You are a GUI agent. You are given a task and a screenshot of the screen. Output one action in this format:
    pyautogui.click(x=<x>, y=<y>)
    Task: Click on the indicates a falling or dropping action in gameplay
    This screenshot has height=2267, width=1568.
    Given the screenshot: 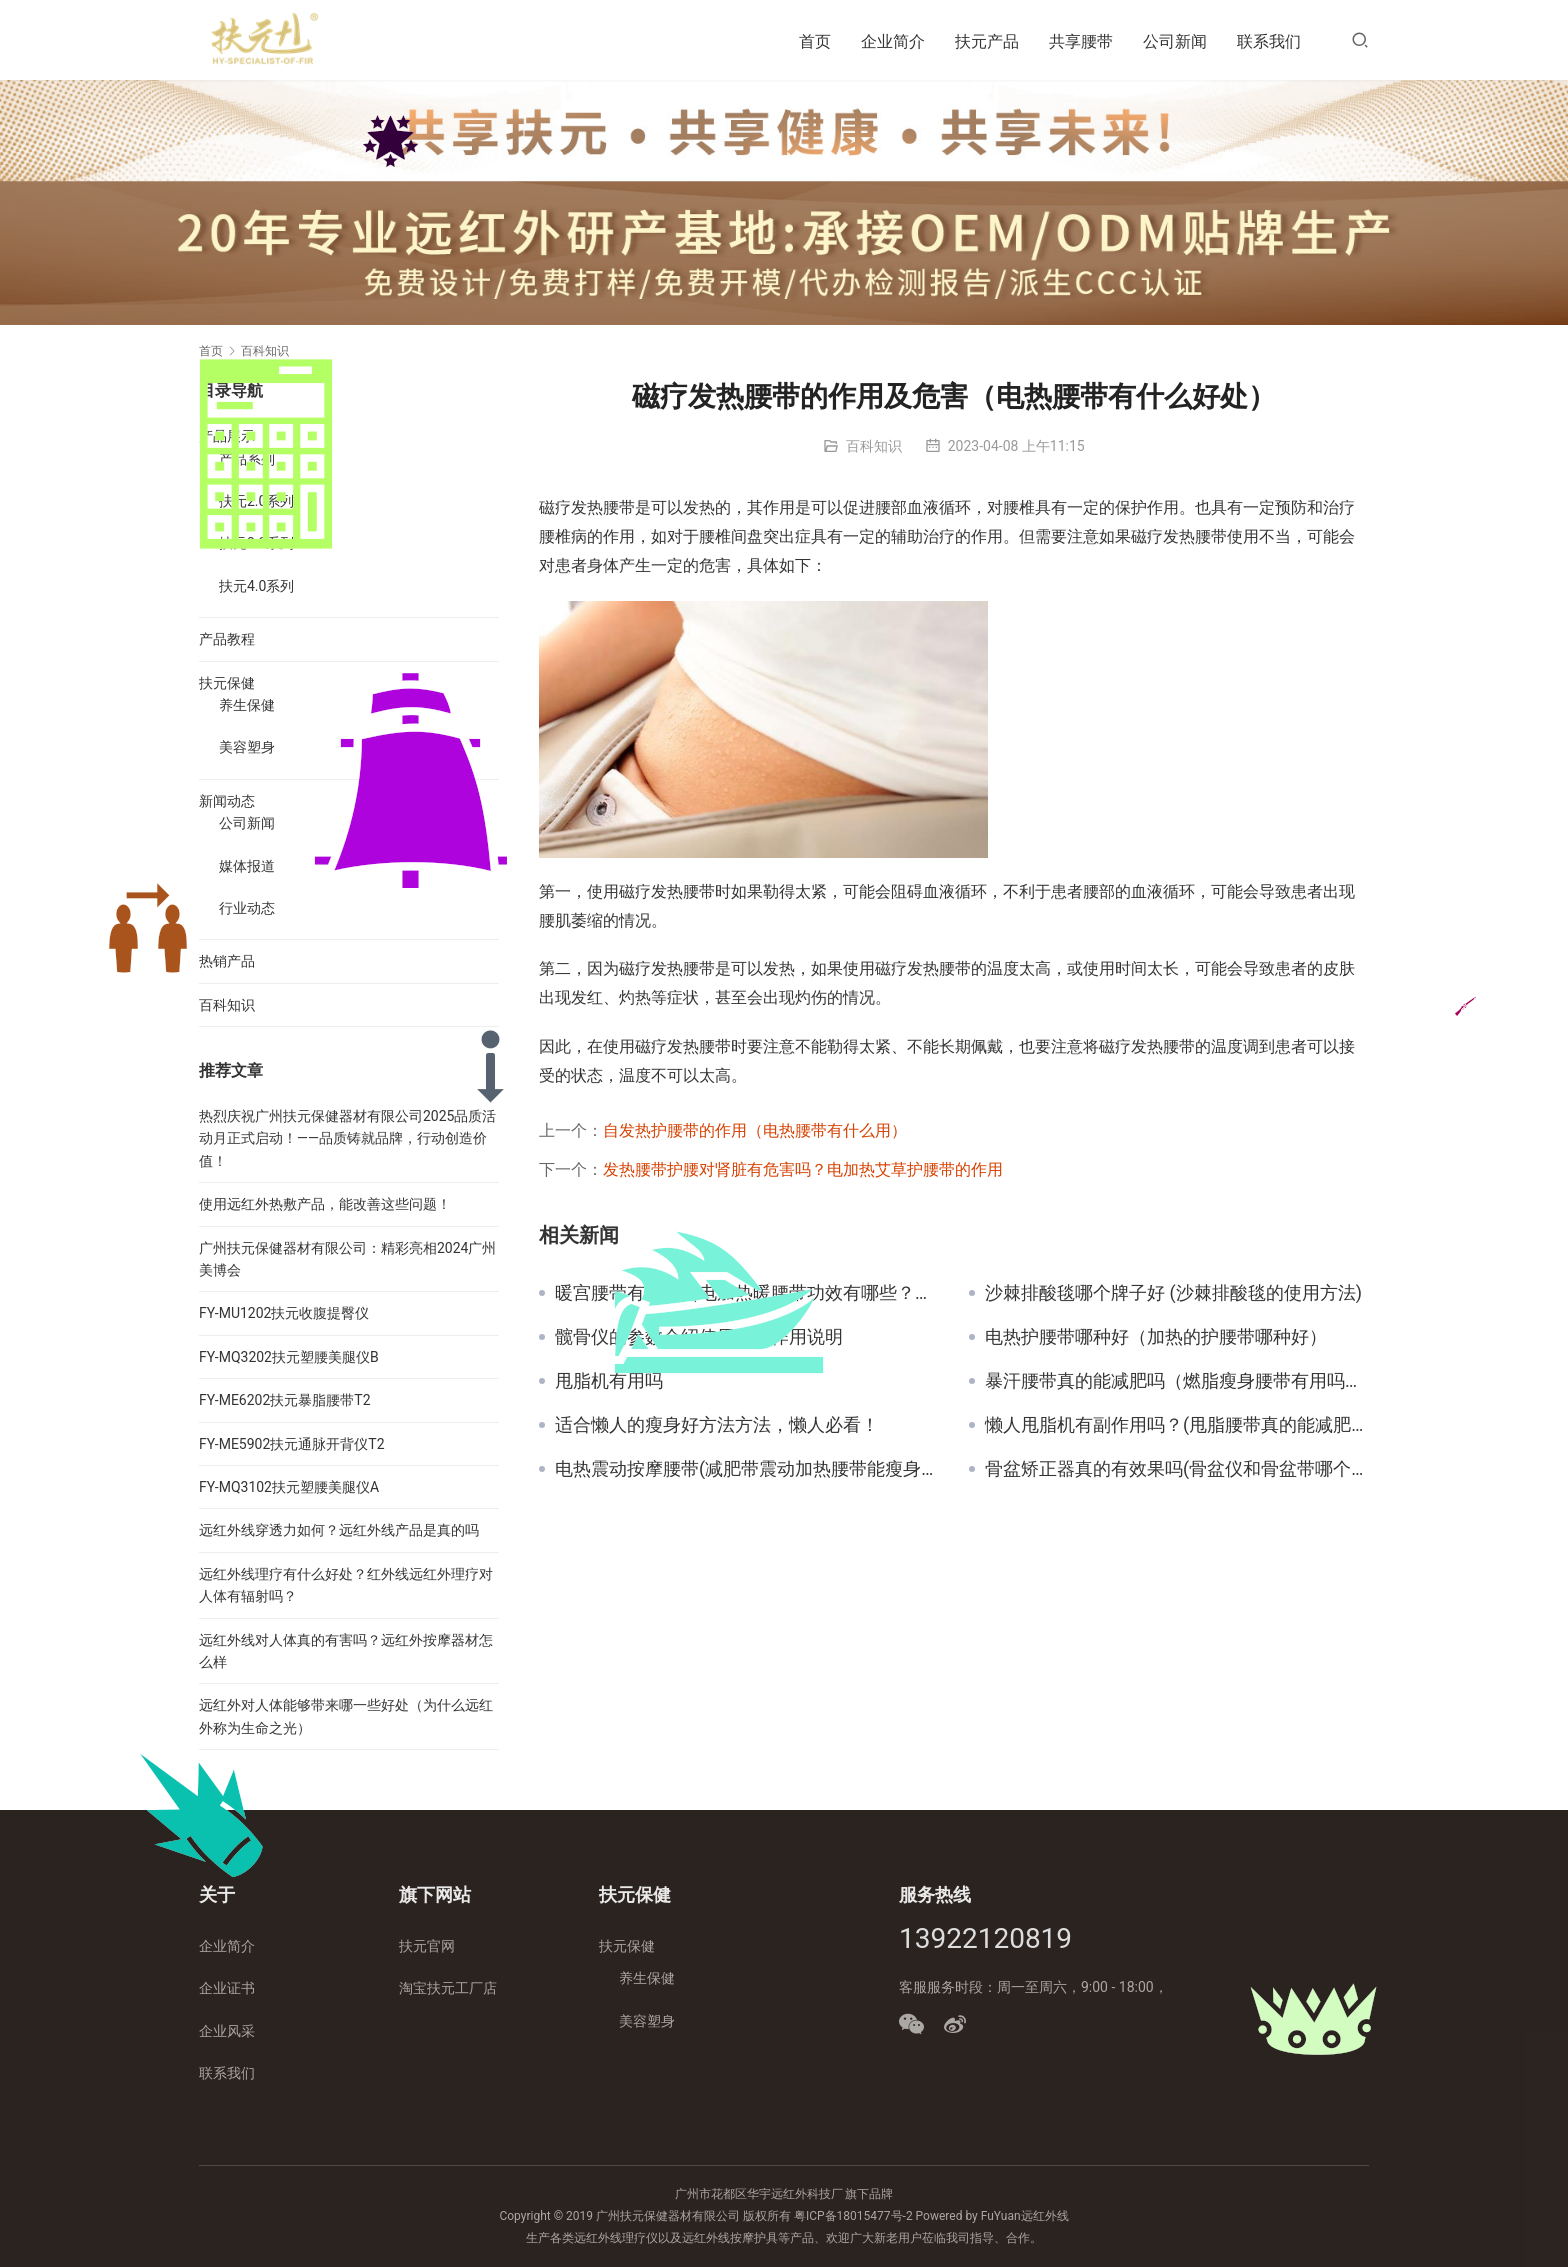 What is the action you would take?
    pyautogui.click(x=490, y=1066)
    